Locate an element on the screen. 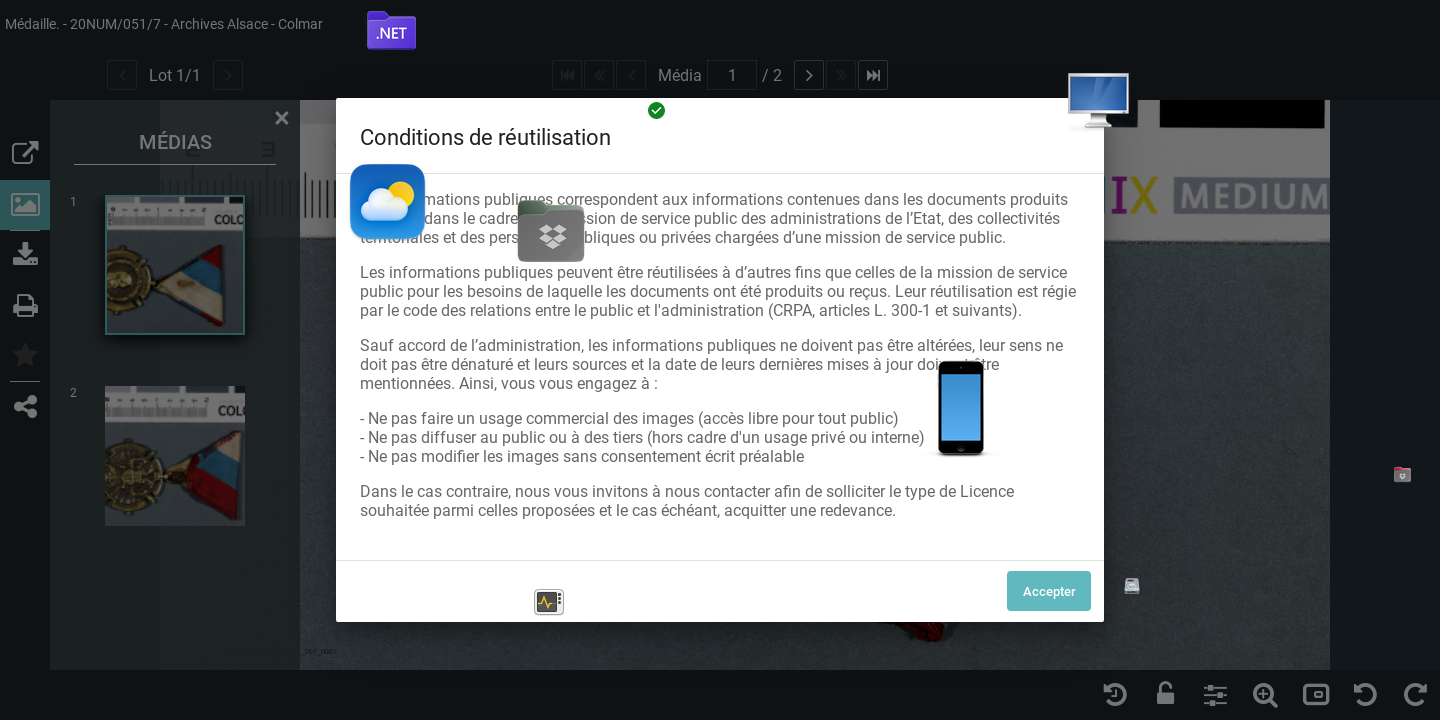 This screenshot has width=1440, height=720. access local hard drive storage is located at coordinates (1132, 586).